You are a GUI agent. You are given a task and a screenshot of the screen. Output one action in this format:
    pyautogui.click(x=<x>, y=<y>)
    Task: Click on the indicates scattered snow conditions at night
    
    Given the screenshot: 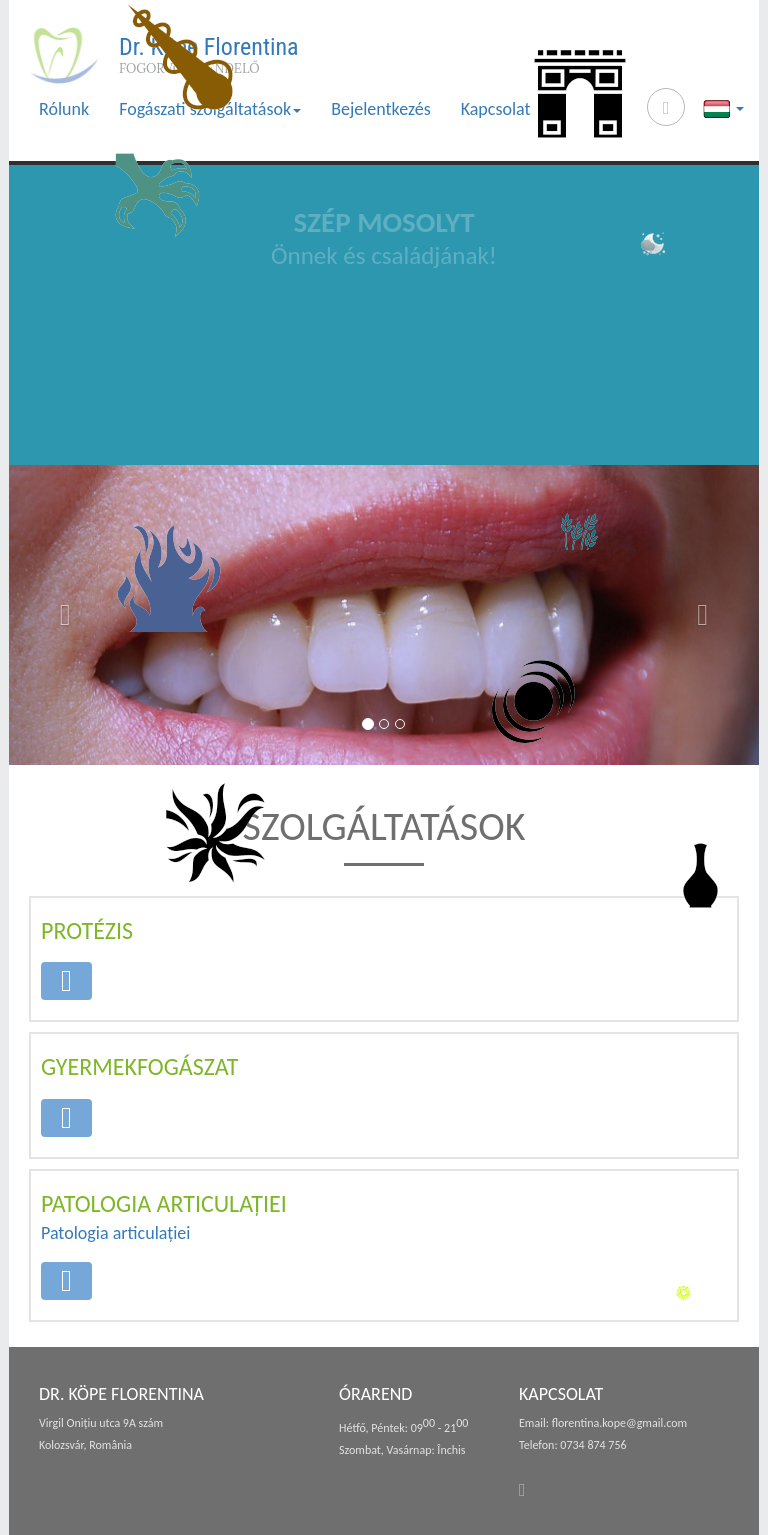 What is the action you would take?
    pyautogui.click(x=653, y=244)
    